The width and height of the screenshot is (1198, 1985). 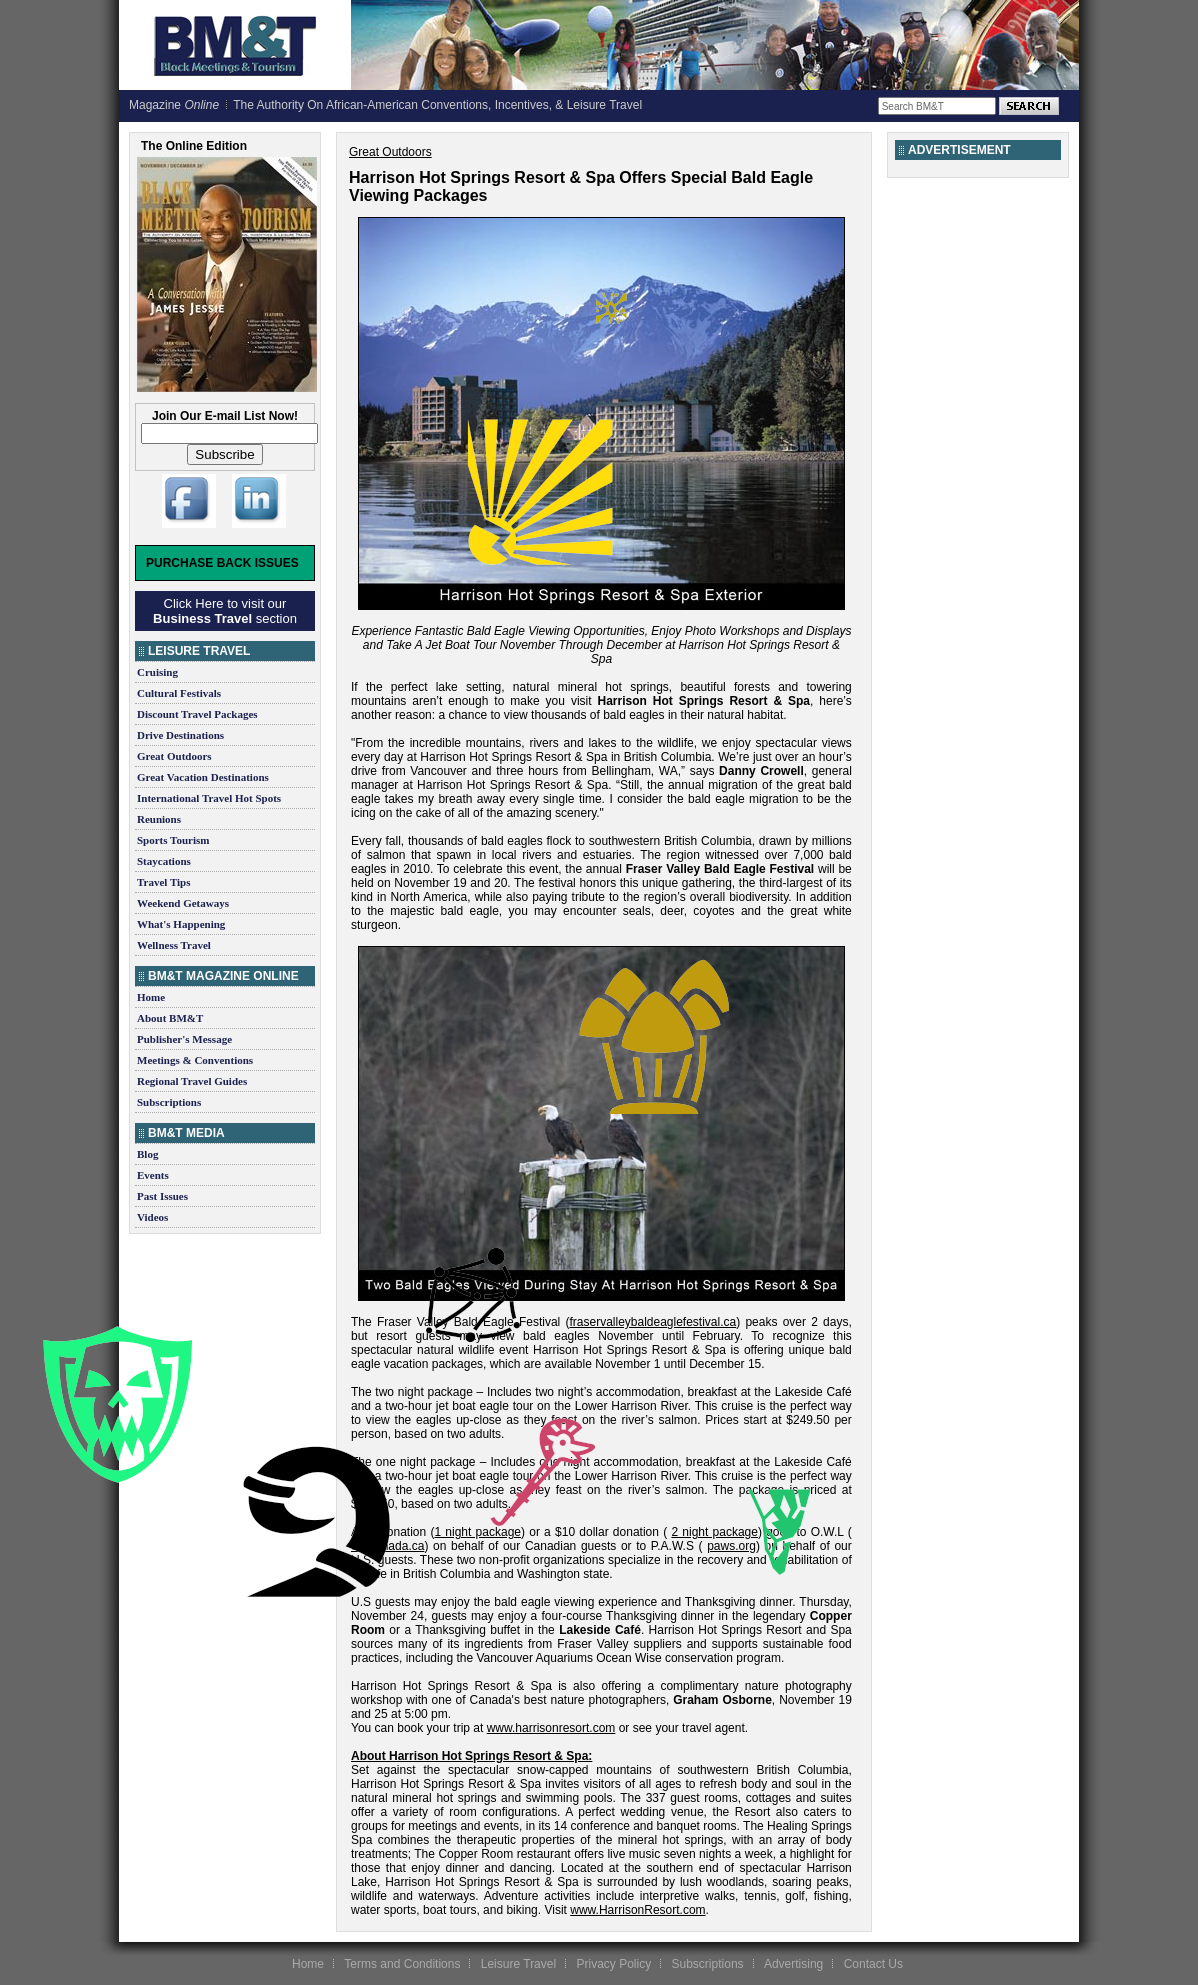 What do you see at coordinates (654, 1036) in the screenshot?
I see `access foraging or nature-related content` at bounding box center [654, 1036].